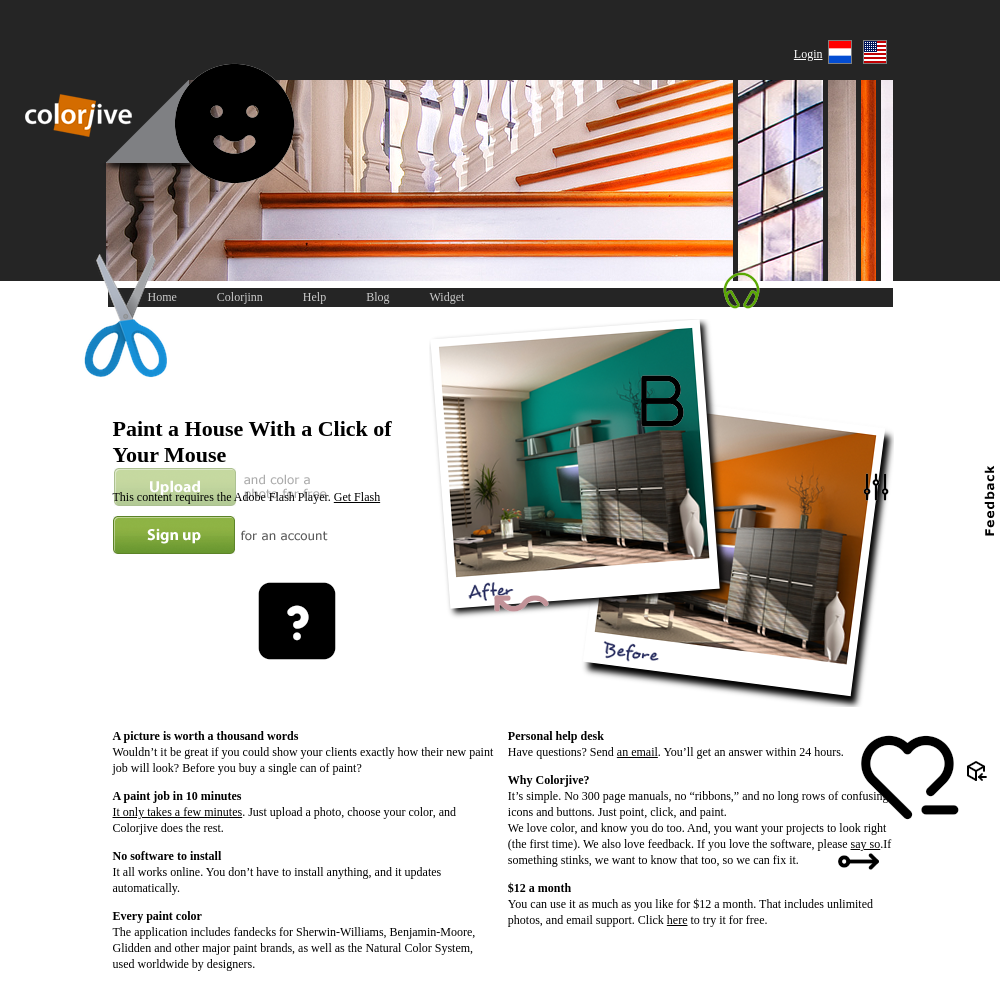  What do you see at coordinates (876, 487) in the screenshot?
I see `adjust settings or preferences` at bounding box center [876, 487].